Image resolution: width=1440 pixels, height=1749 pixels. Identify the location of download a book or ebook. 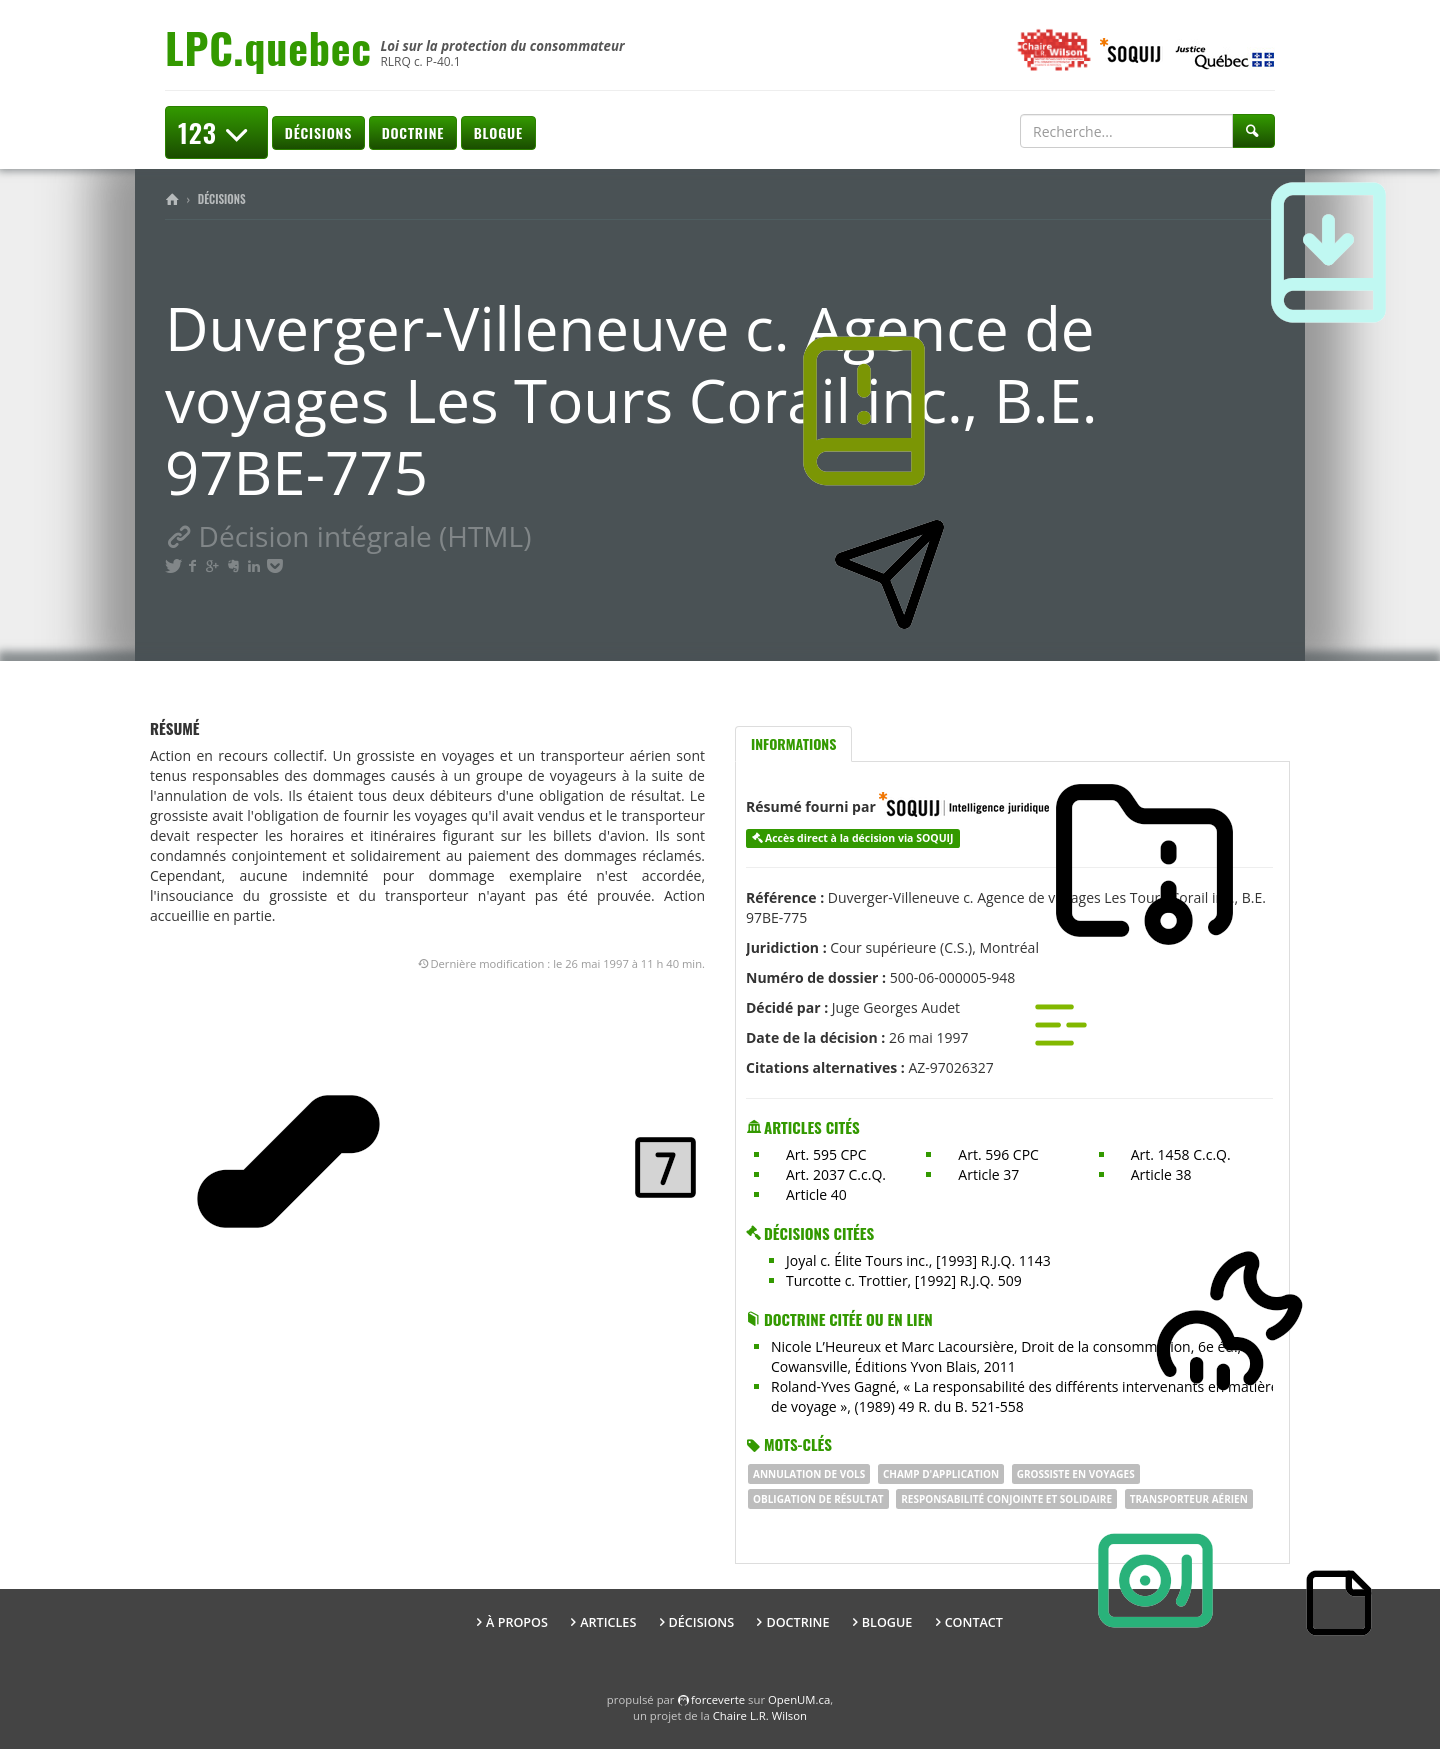
(1328, 252).